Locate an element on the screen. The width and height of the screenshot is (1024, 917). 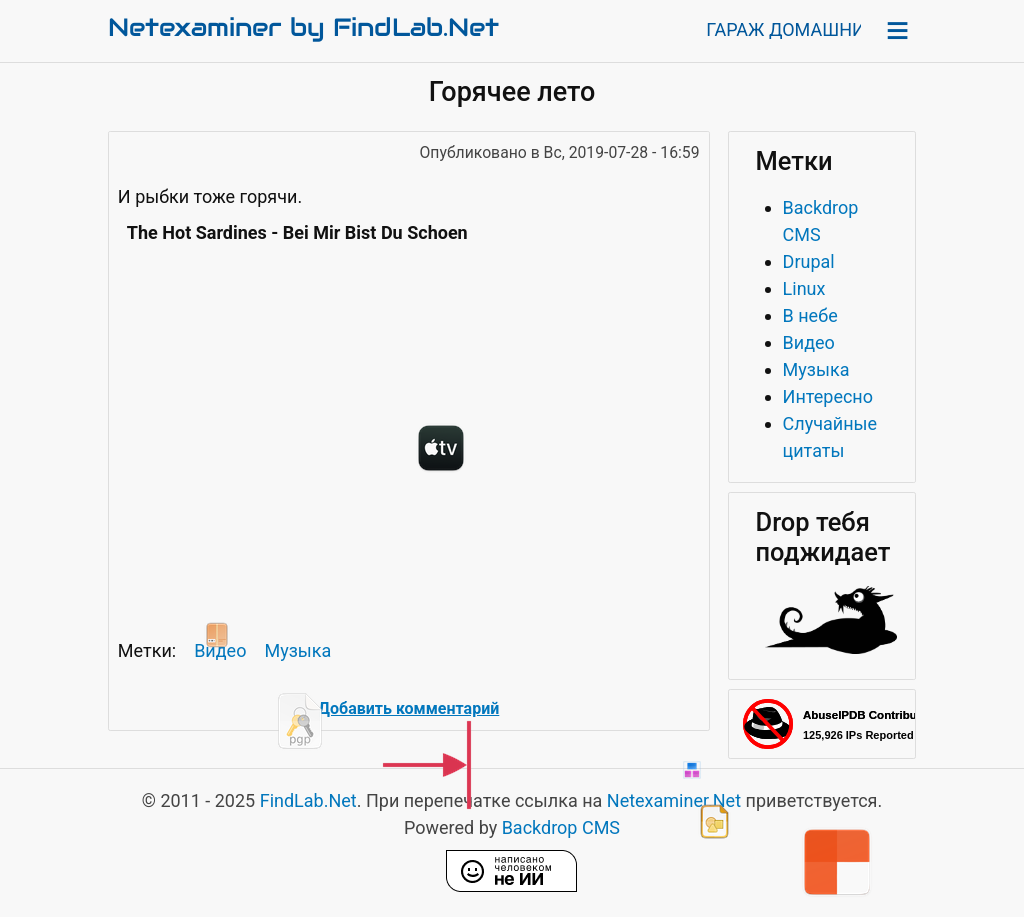
switch to the bottom-right workspace is located at coordinates (837, 862).